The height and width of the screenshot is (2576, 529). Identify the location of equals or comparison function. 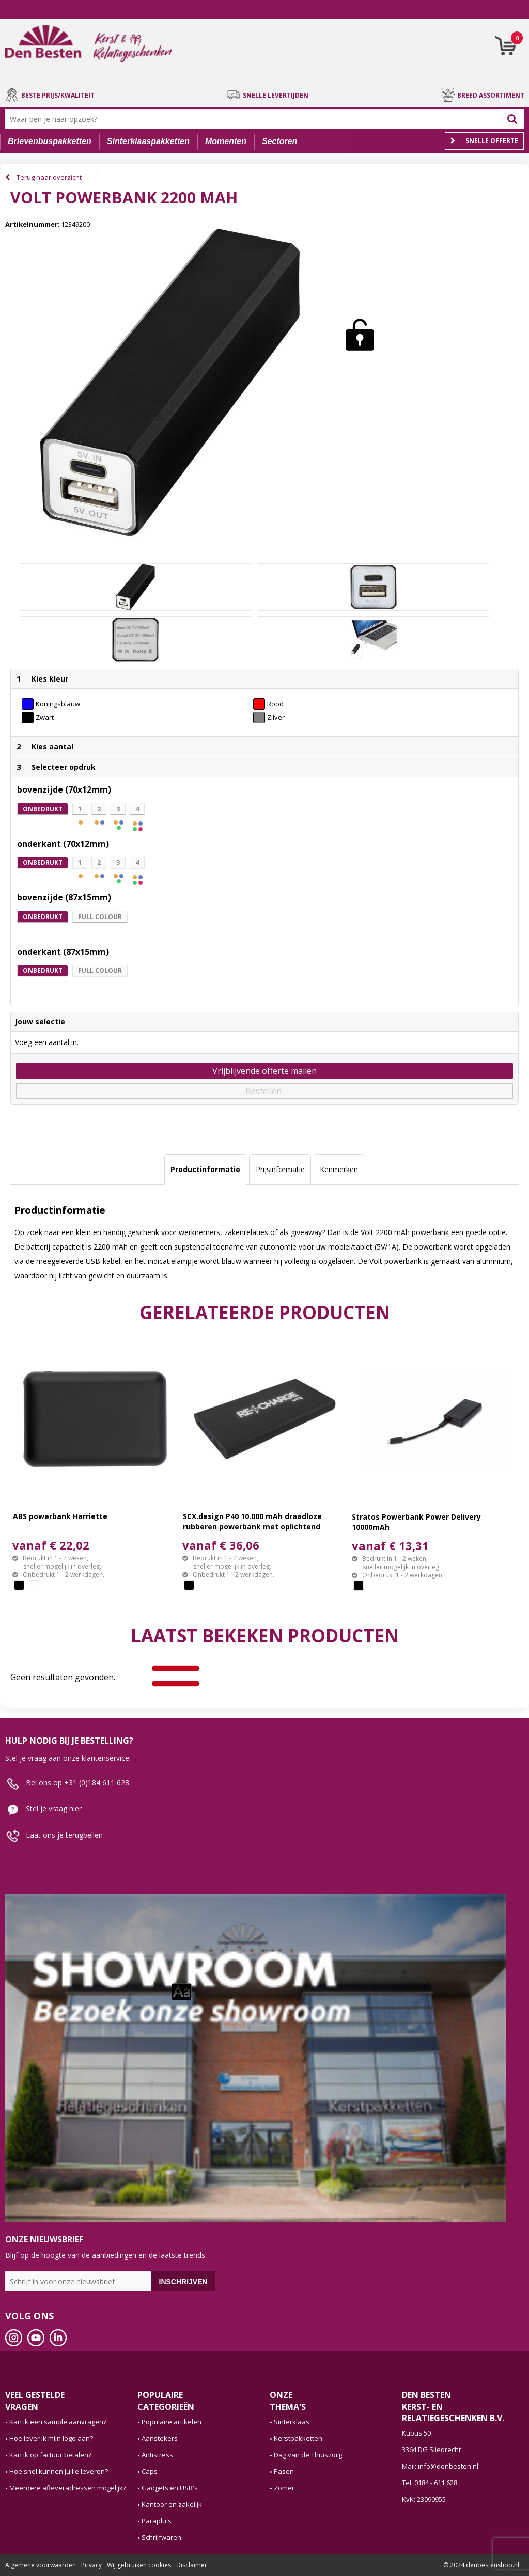
(176, 1676).